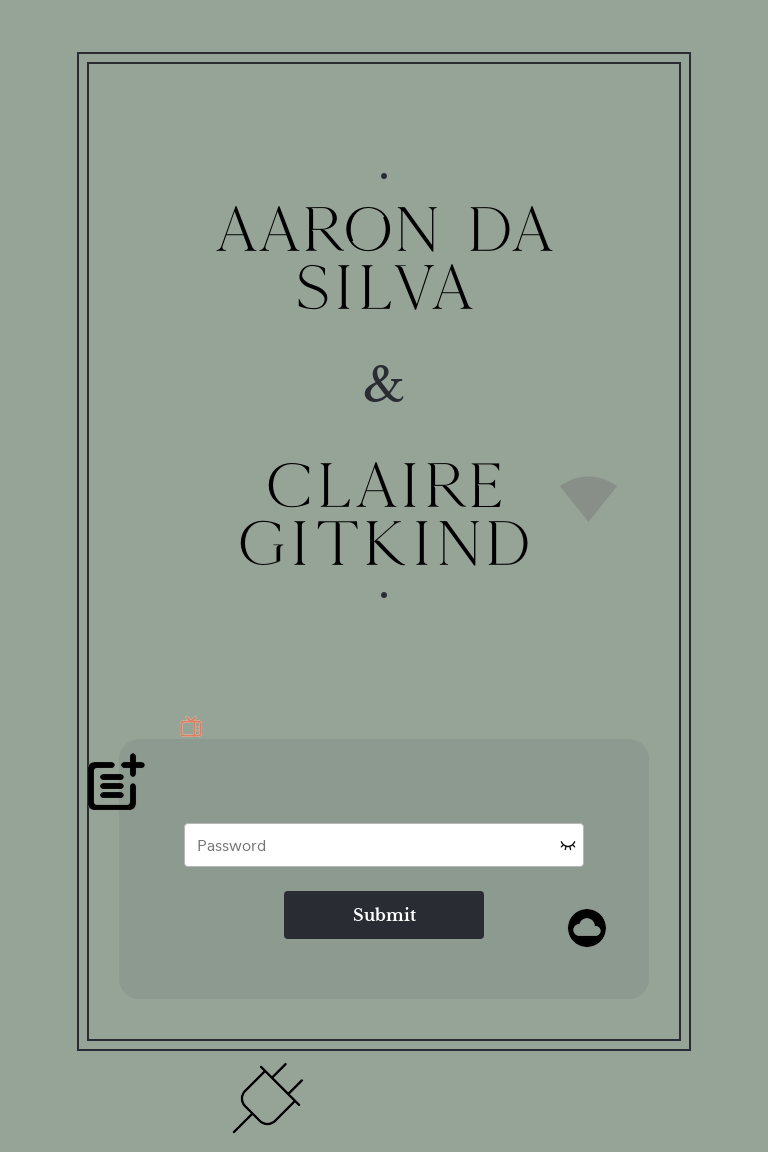  I want to click on indicates no wifi signal available, so click(588, 498).